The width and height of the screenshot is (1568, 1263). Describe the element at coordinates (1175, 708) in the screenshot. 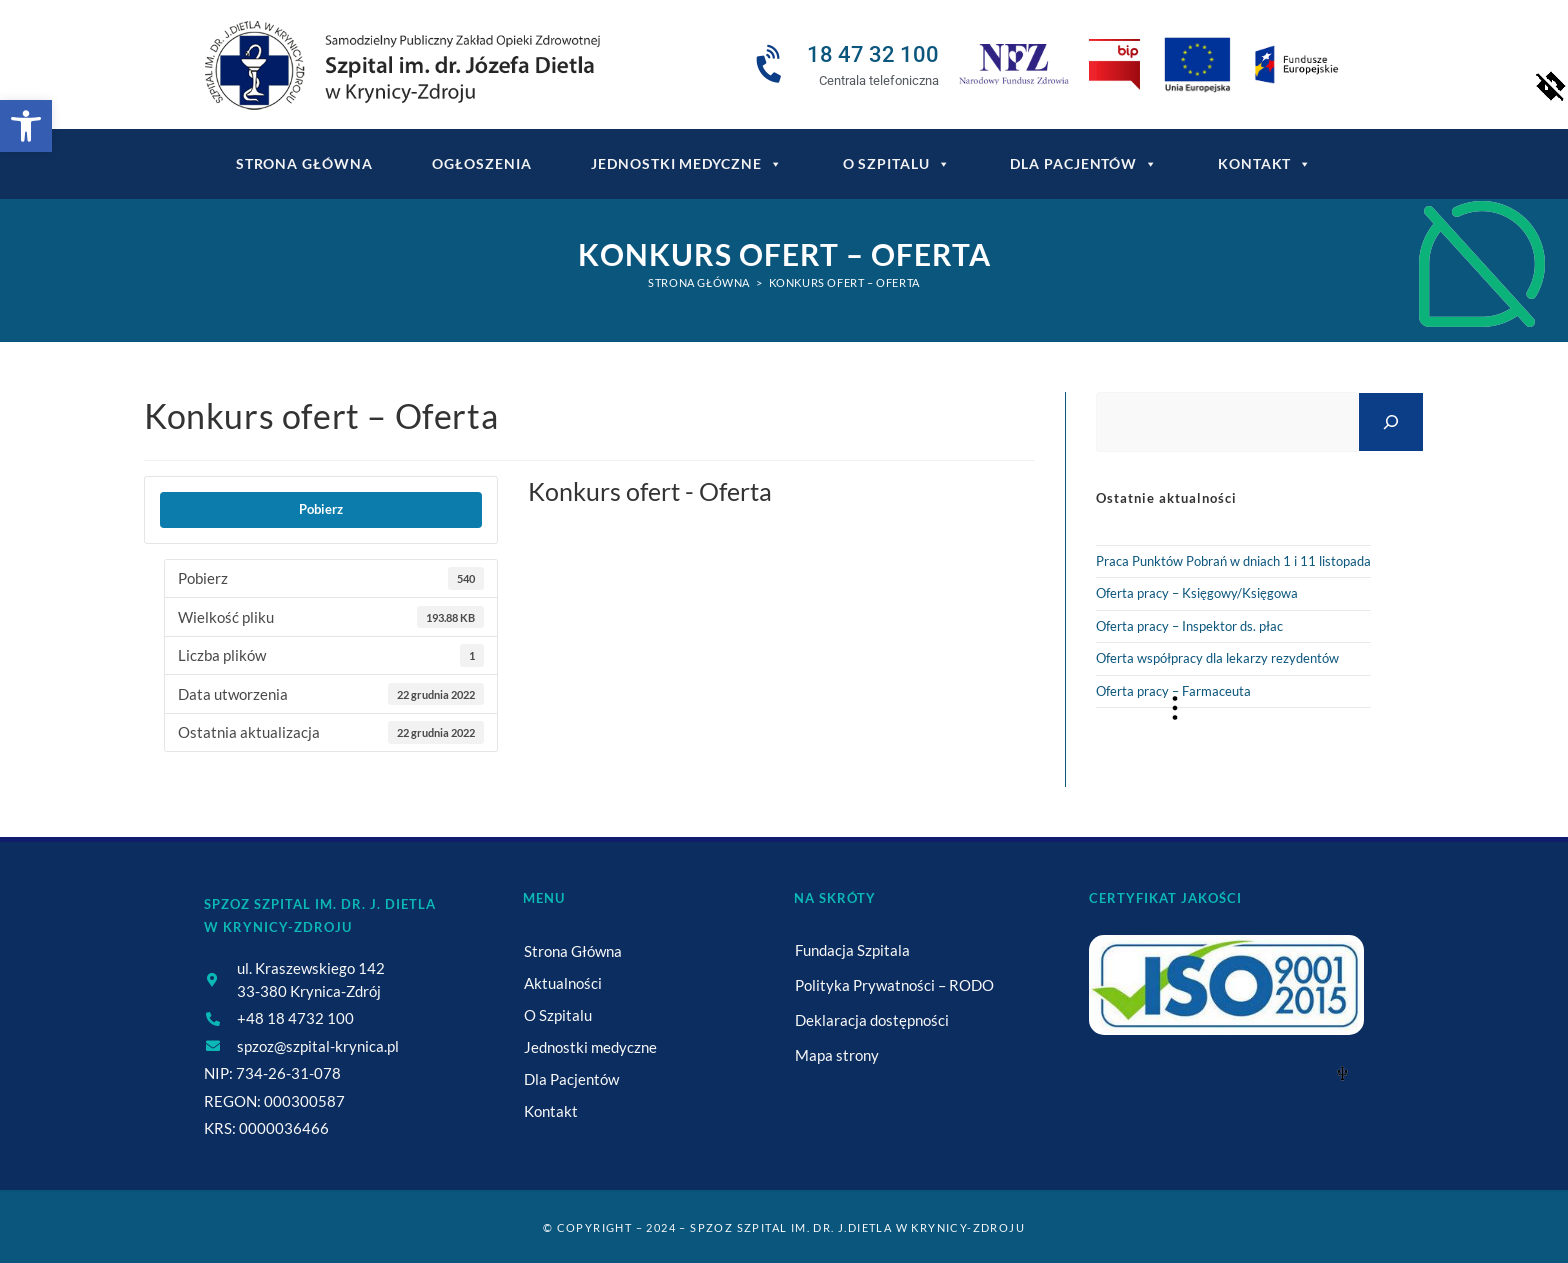

I see `open more options menu` at that location.